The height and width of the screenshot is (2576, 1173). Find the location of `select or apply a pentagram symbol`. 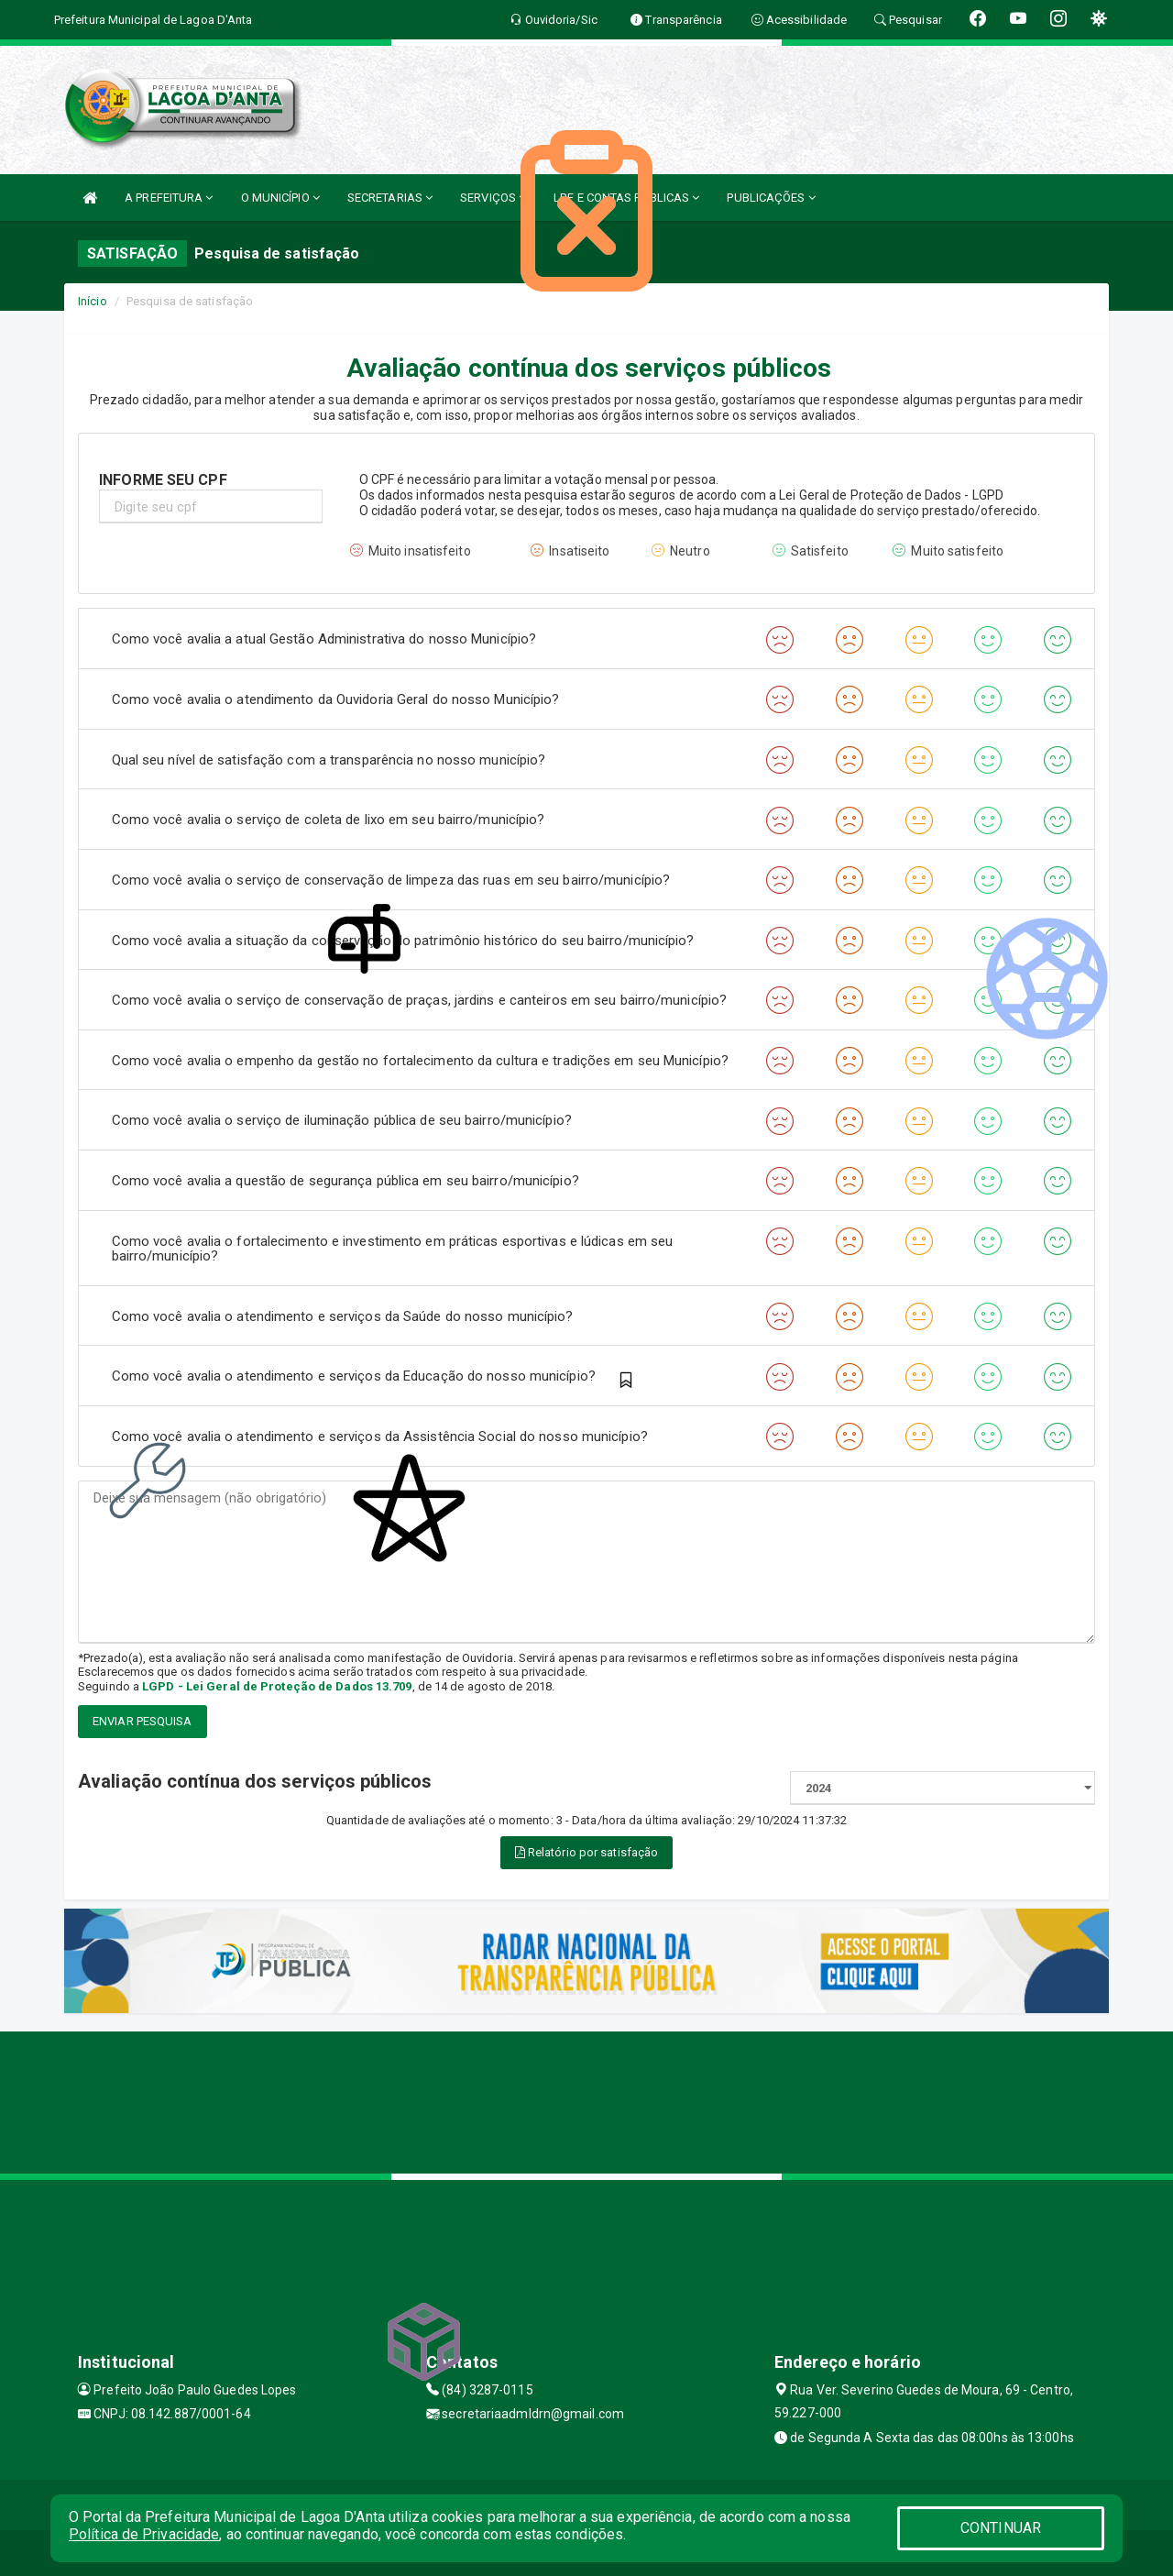

select or apply a pentagram symbol is located at coordinates (409, 1514).